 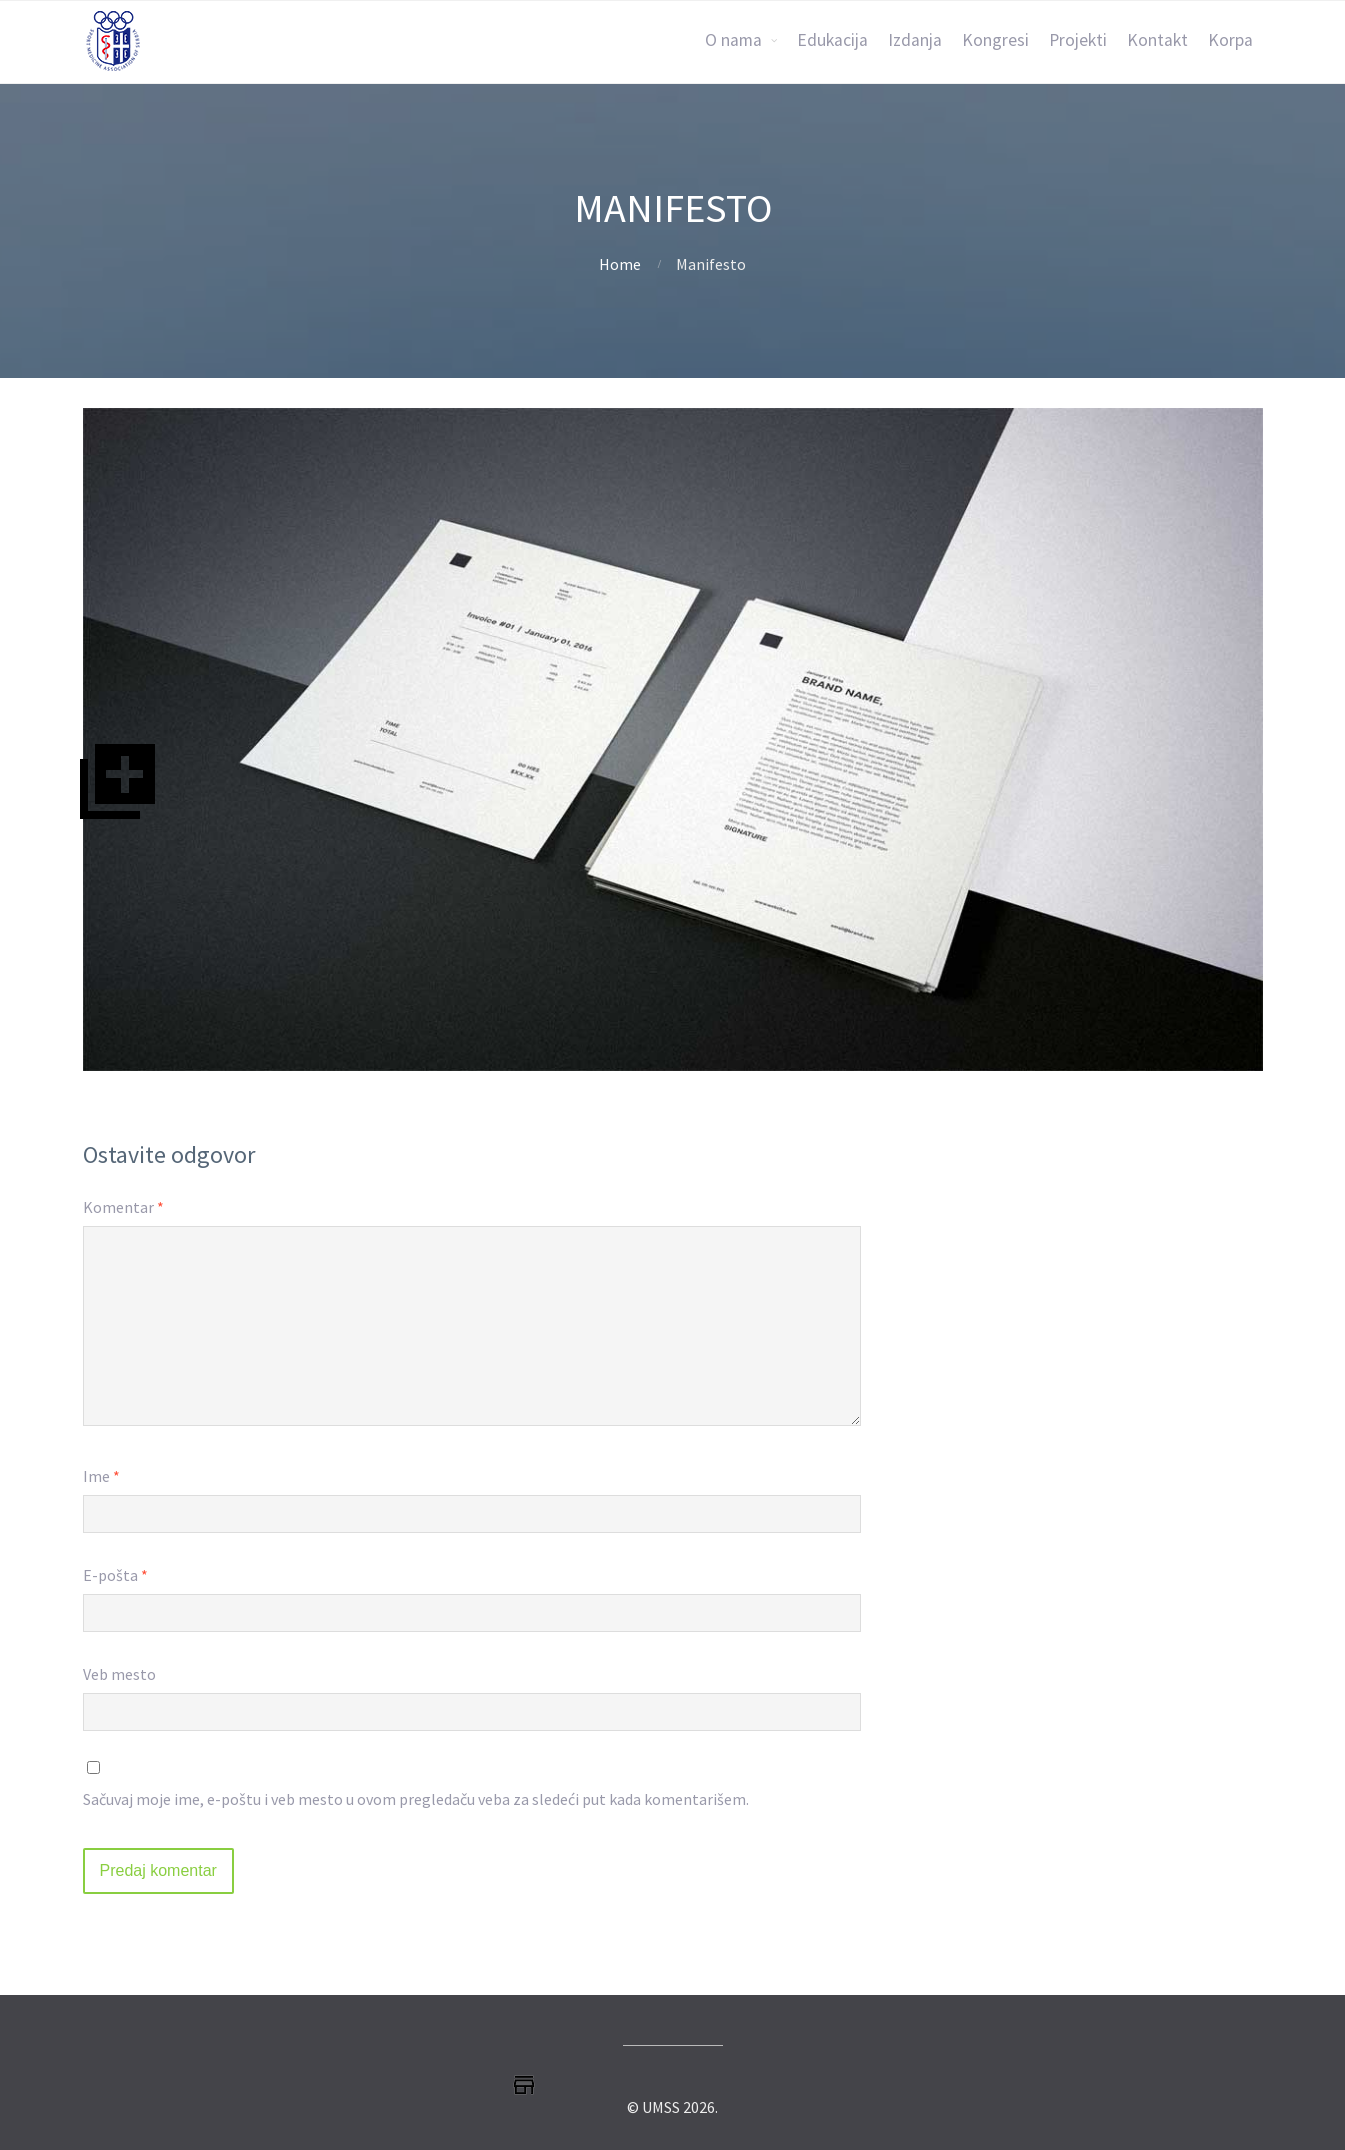 What do you see at coordinates (524, 2085) in the screenshot?
I see `access the store or marketplace` at bounding box center [524, 2085].